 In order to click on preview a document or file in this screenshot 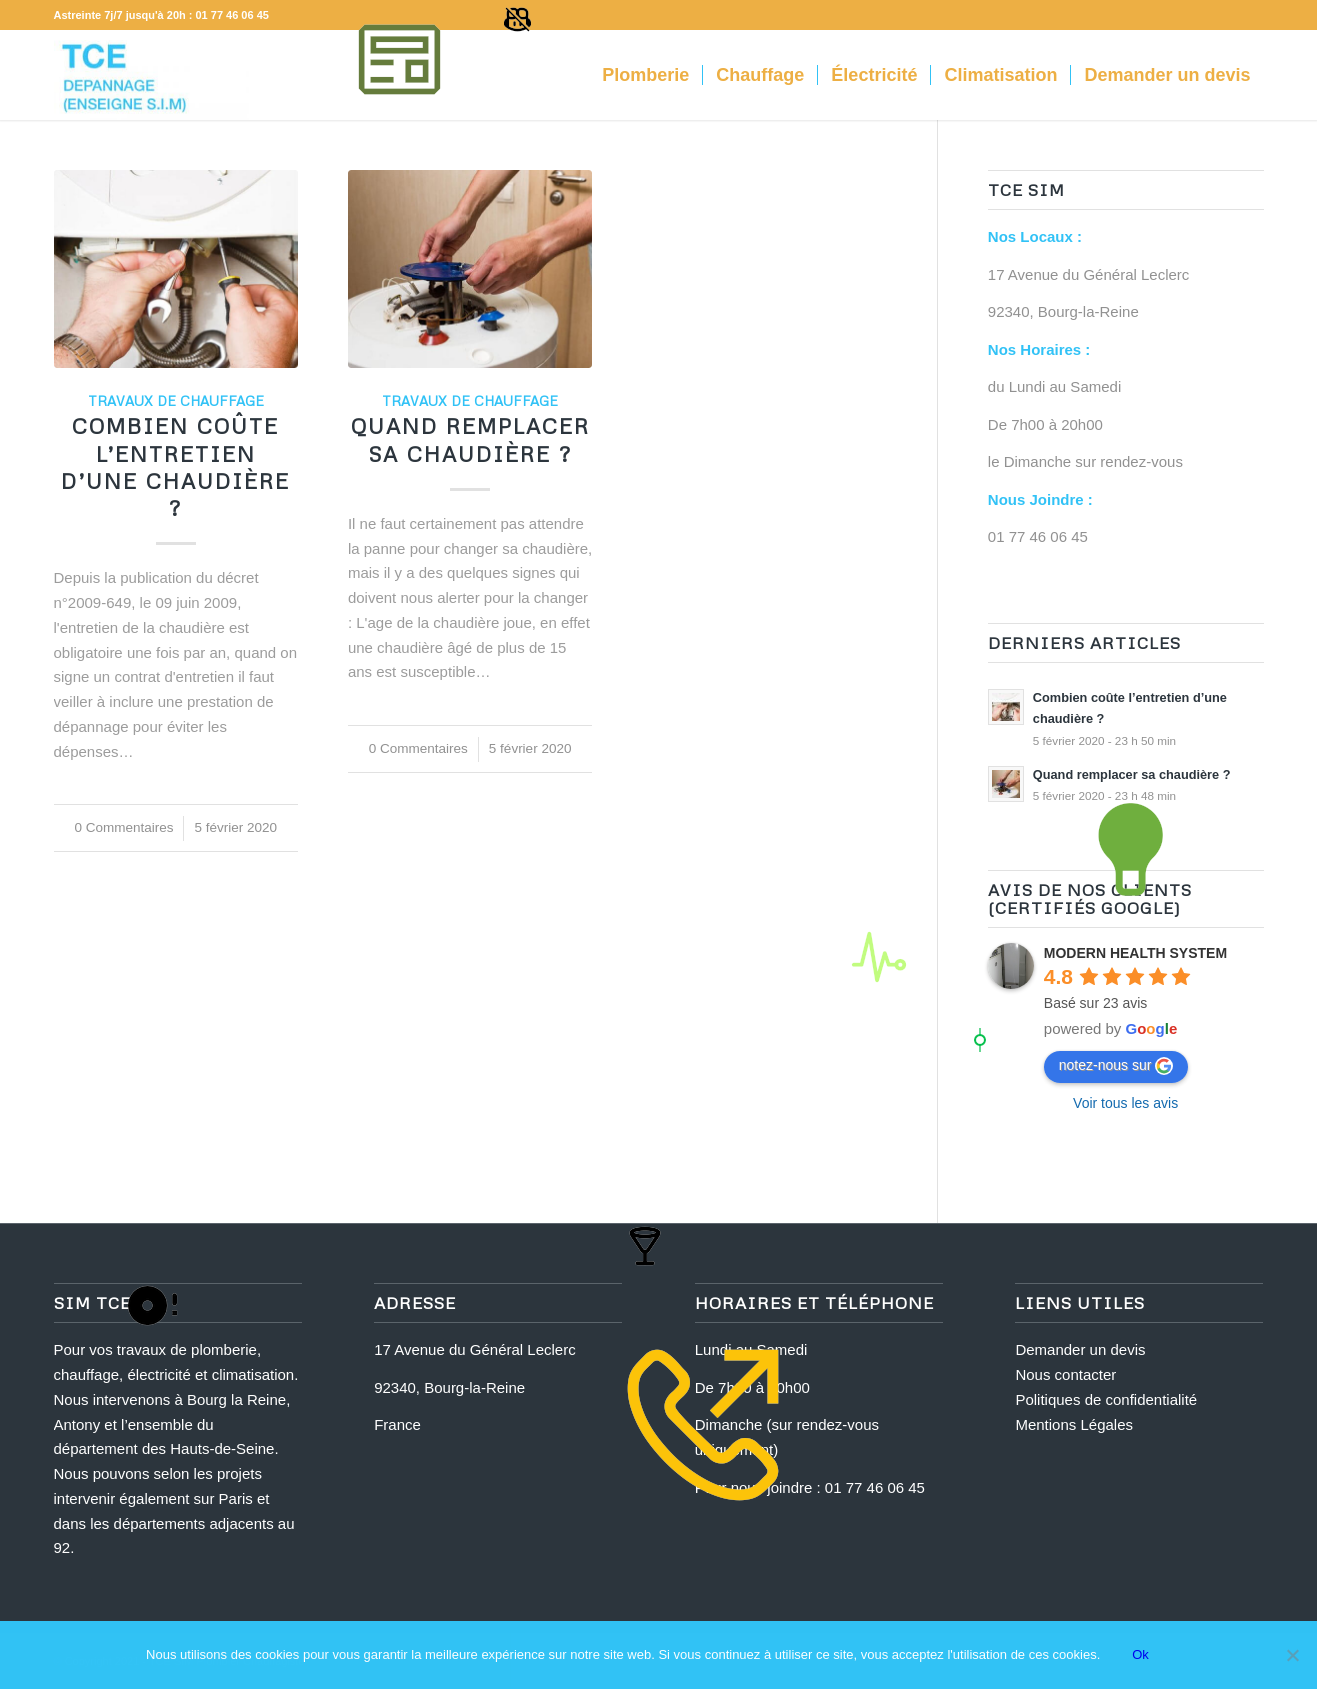, I will do `click(399, 59)`.